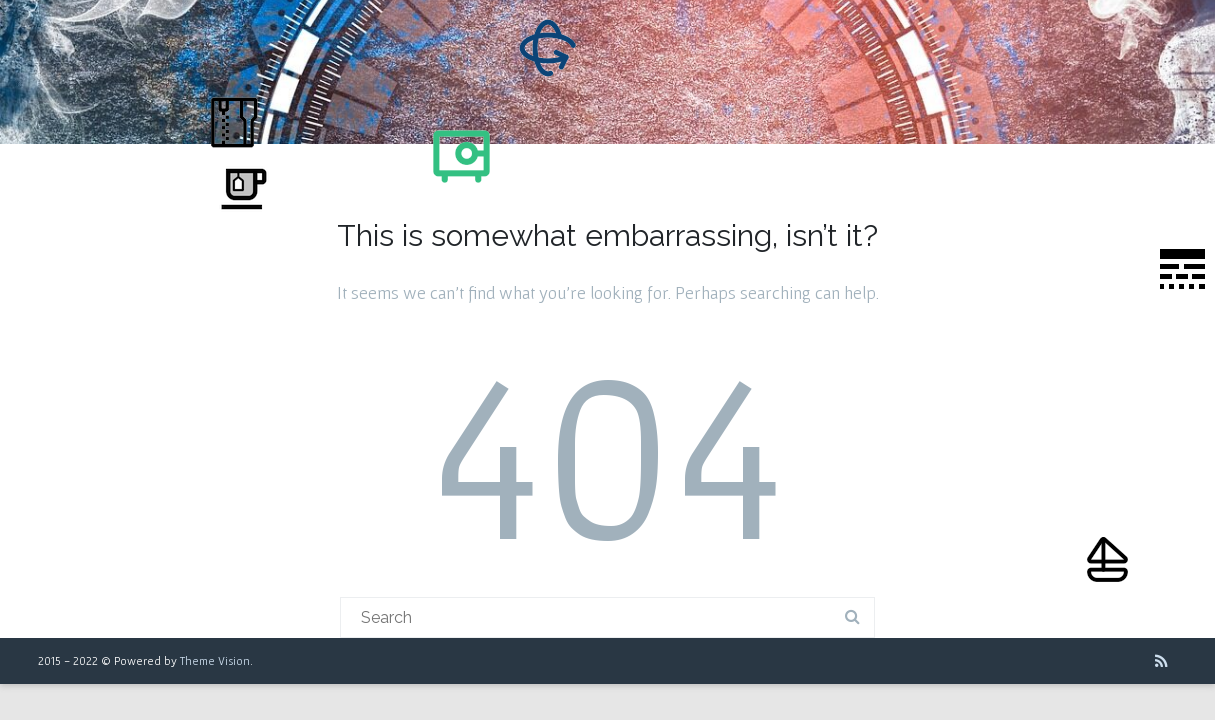 Image resolution: width=1215 pixels, height=720 pixels. I want to click on rotate object in 3D space, so click(548, 48).